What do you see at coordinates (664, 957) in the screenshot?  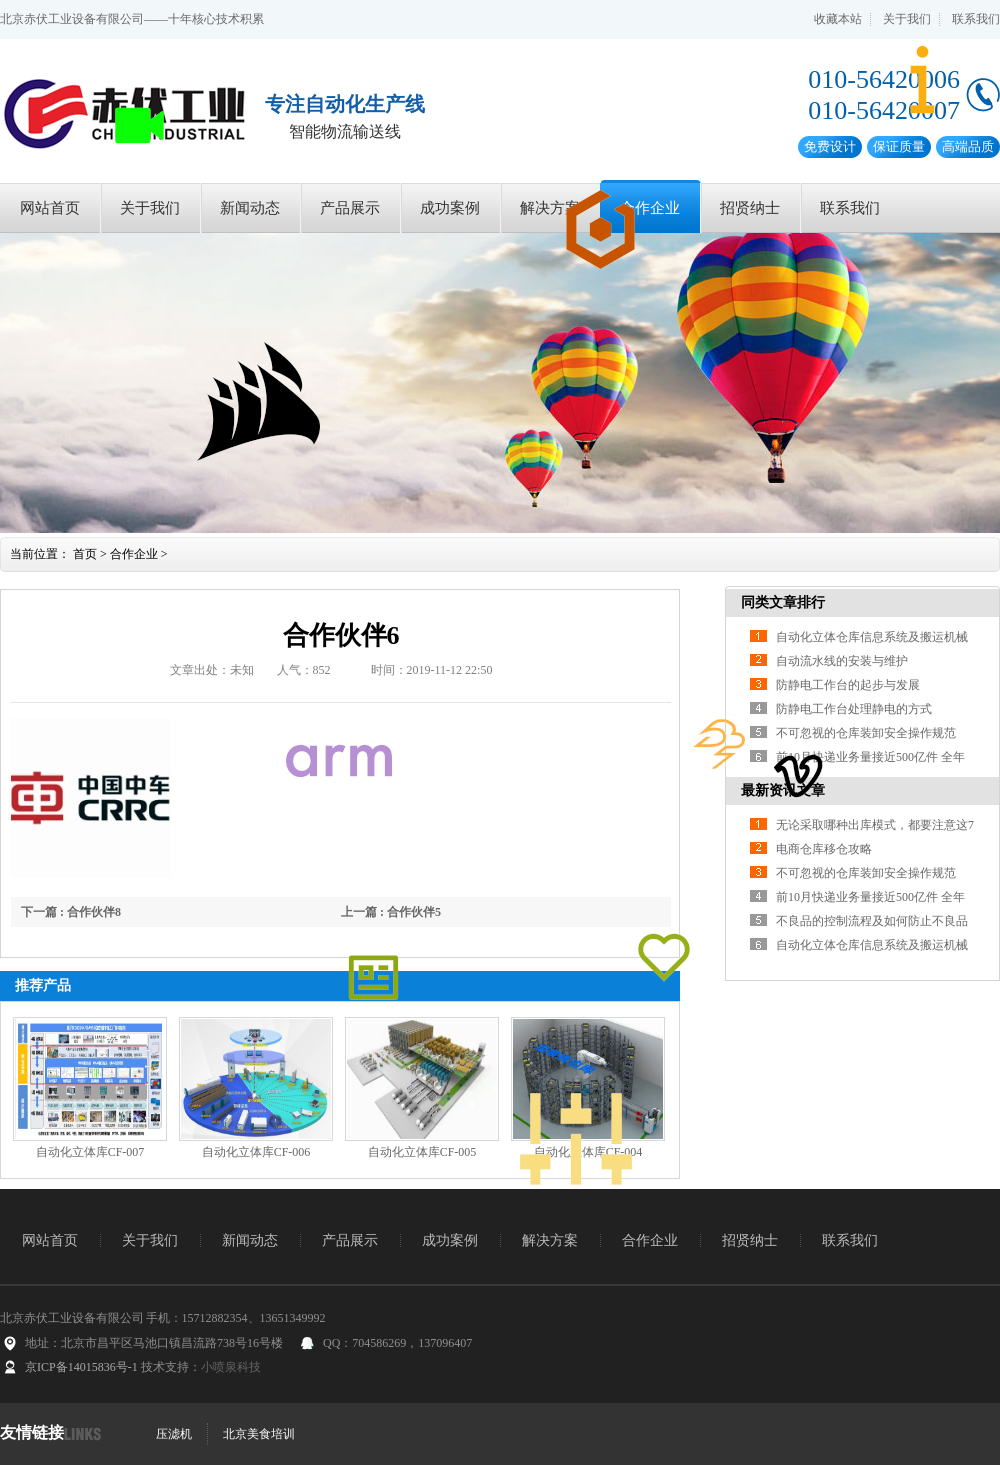 I see `add to favorites` at bounding box center [664, 957].